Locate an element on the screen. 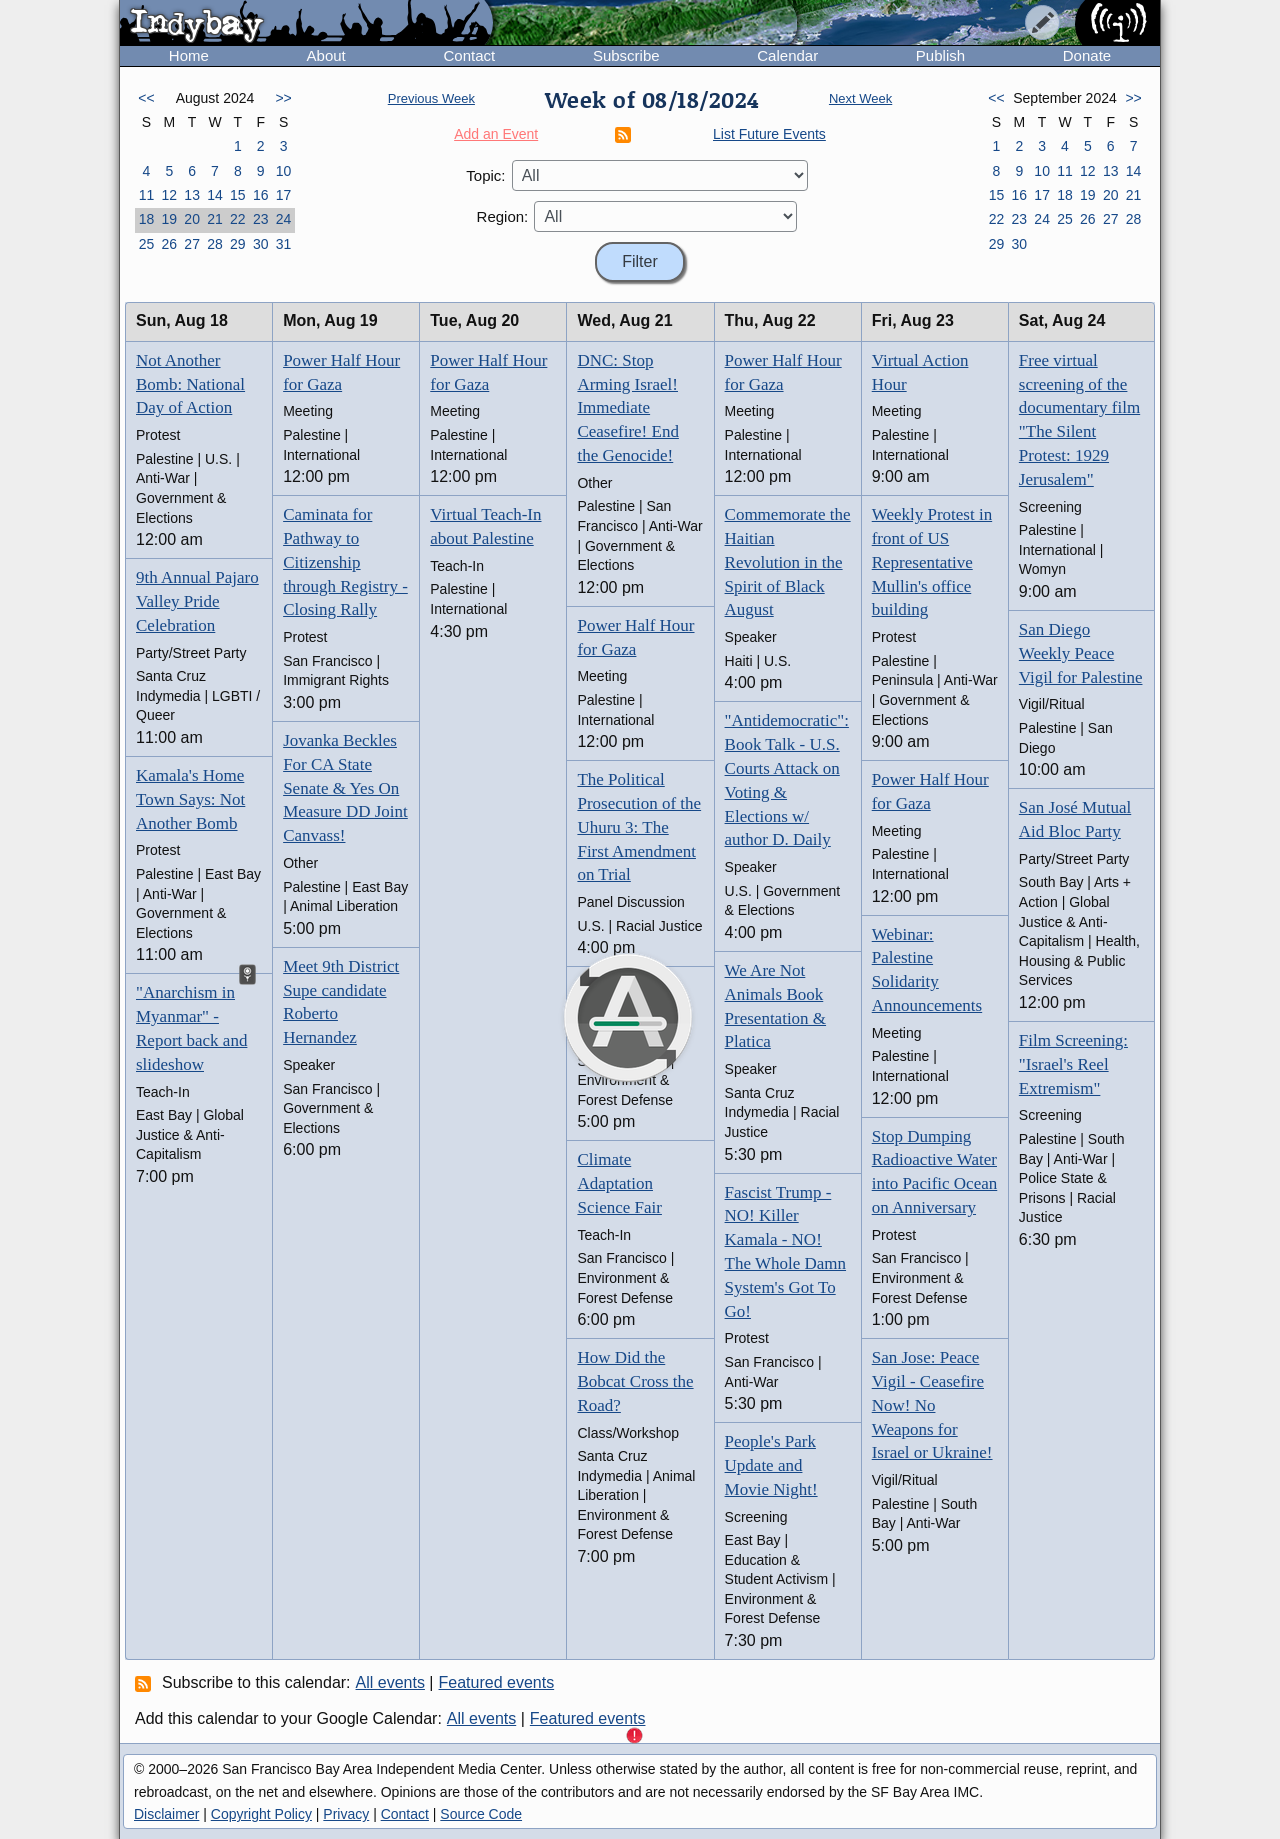  open the backups application is located at coordinates (247, 974).